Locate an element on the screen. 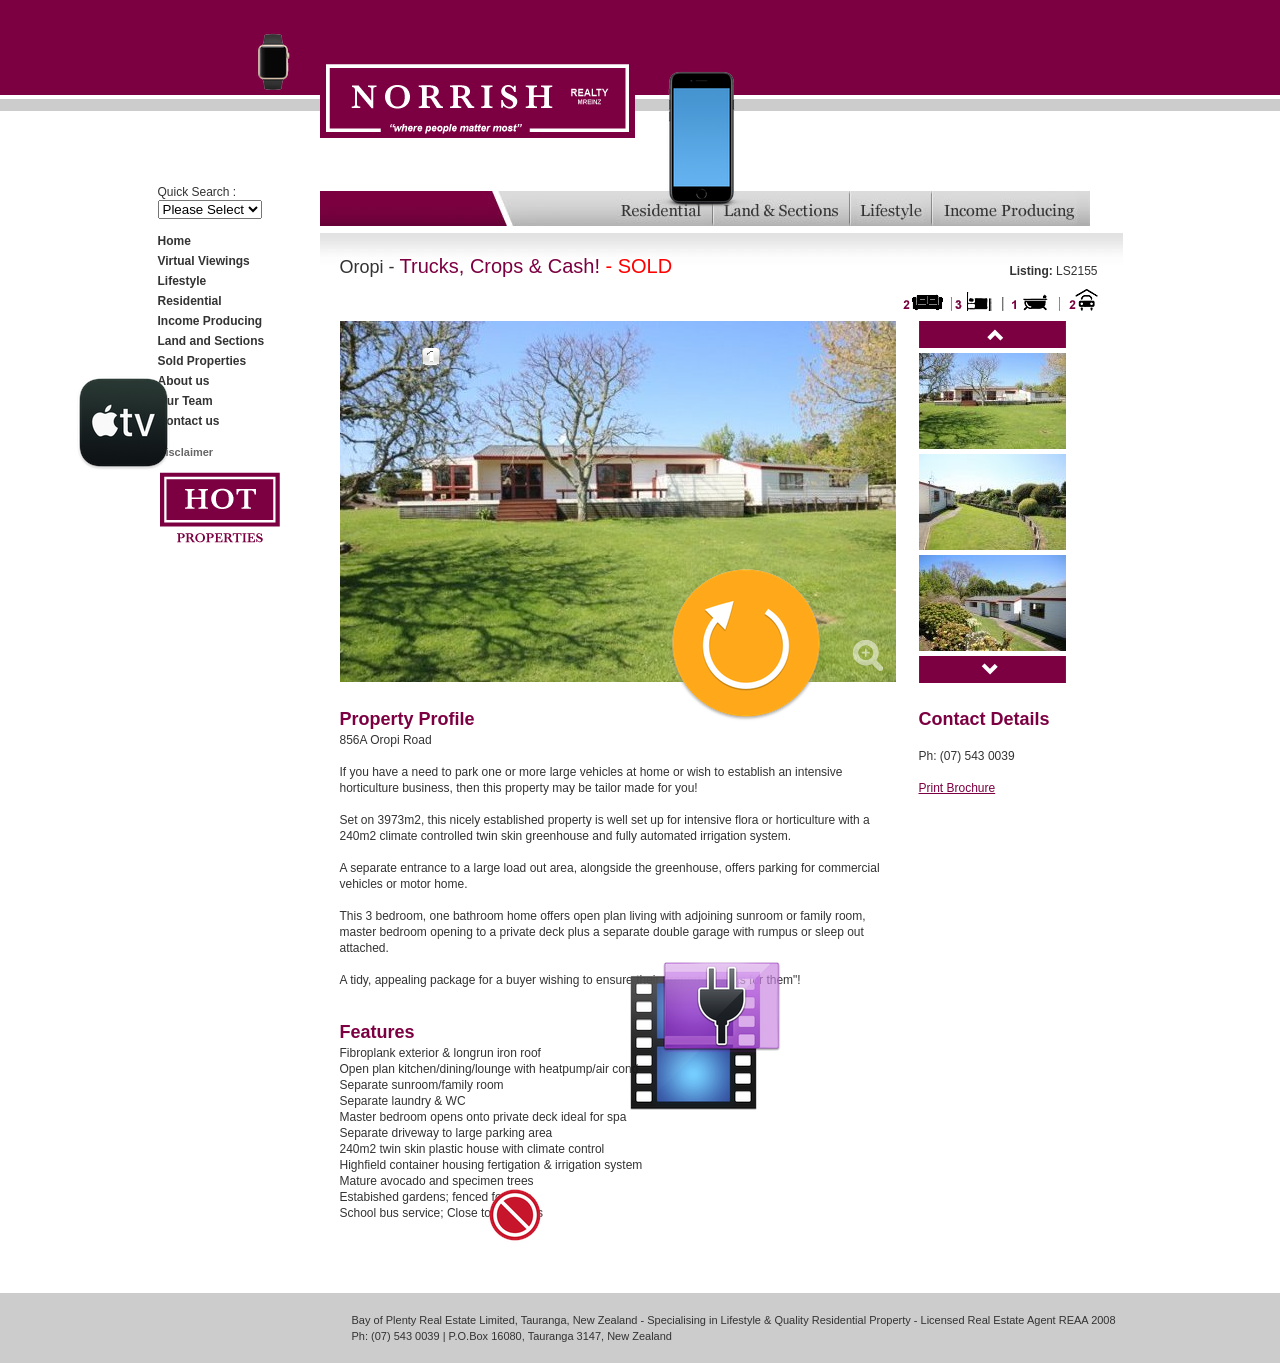 This screenshot has height=1363, width=1280. reset zoom to 100% or original size is located at coordinates (431, 356).